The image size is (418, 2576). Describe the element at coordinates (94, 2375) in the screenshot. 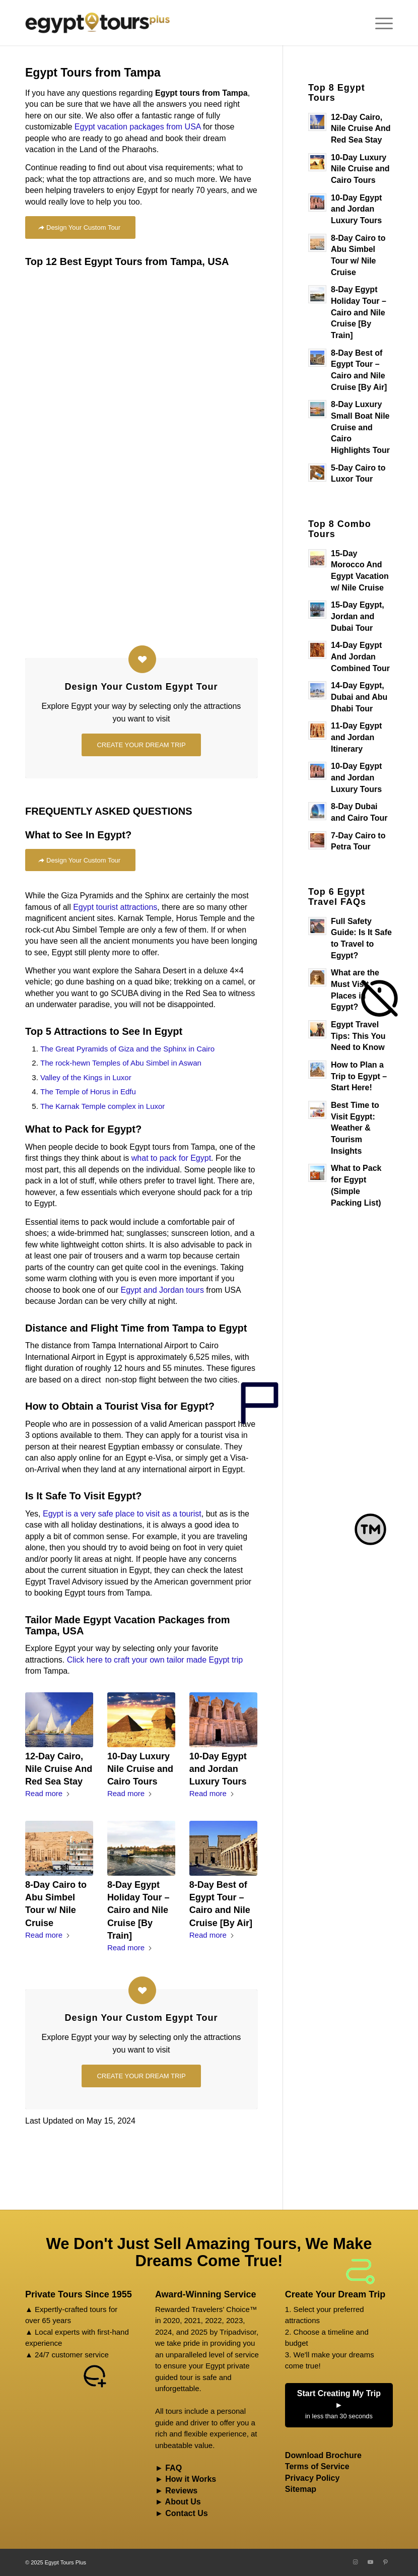

I see `add a new globe or world location` at that location.